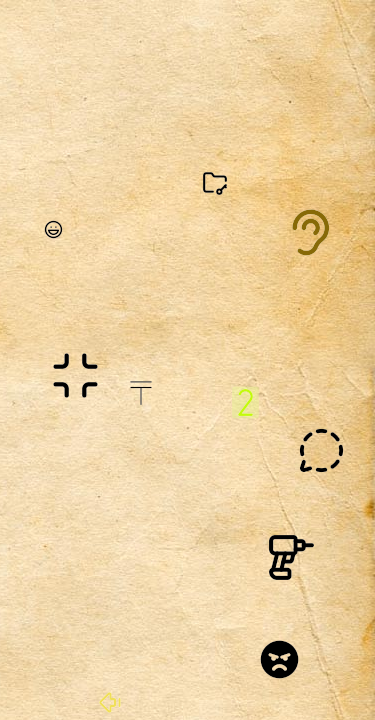 This screenshot has width=375, height=720. Describe the element at coordinates (110, 702) in the screenshot. I see `go back to the beginning` at that location.